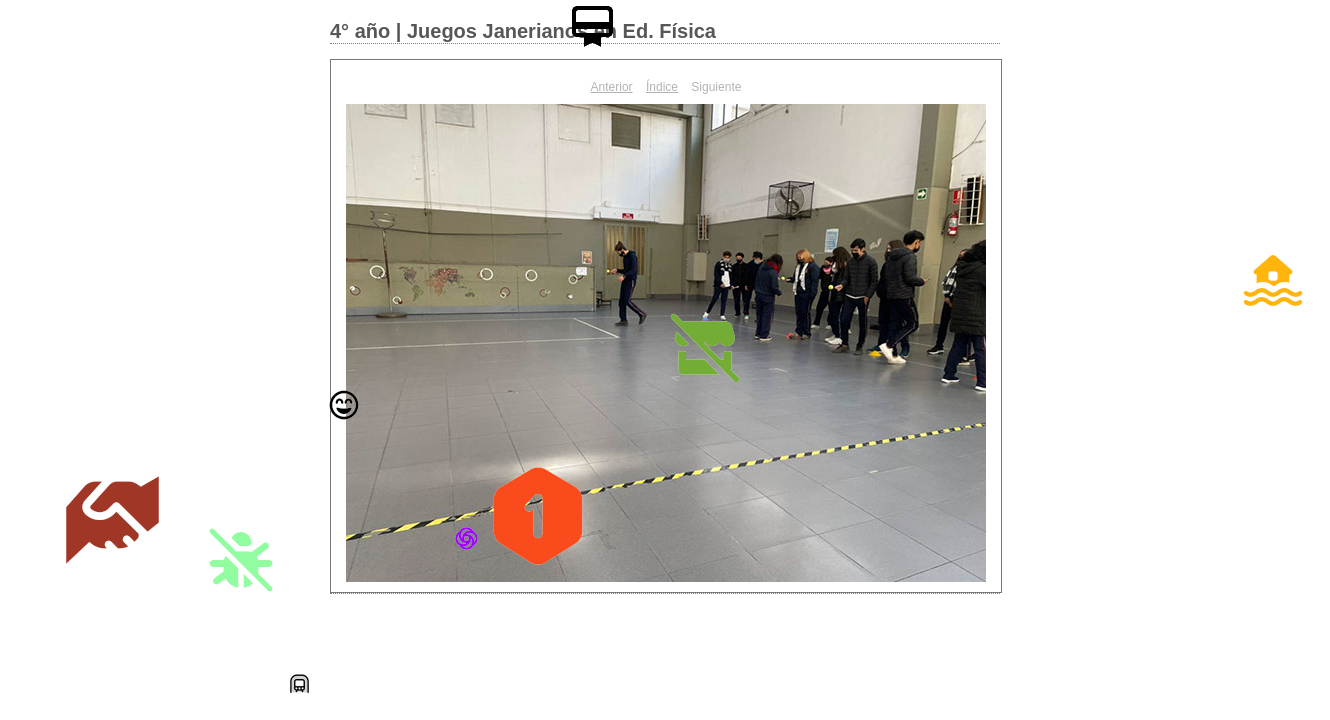  I want to click on disable bug tracking or debugging mode, so click(241, 560).